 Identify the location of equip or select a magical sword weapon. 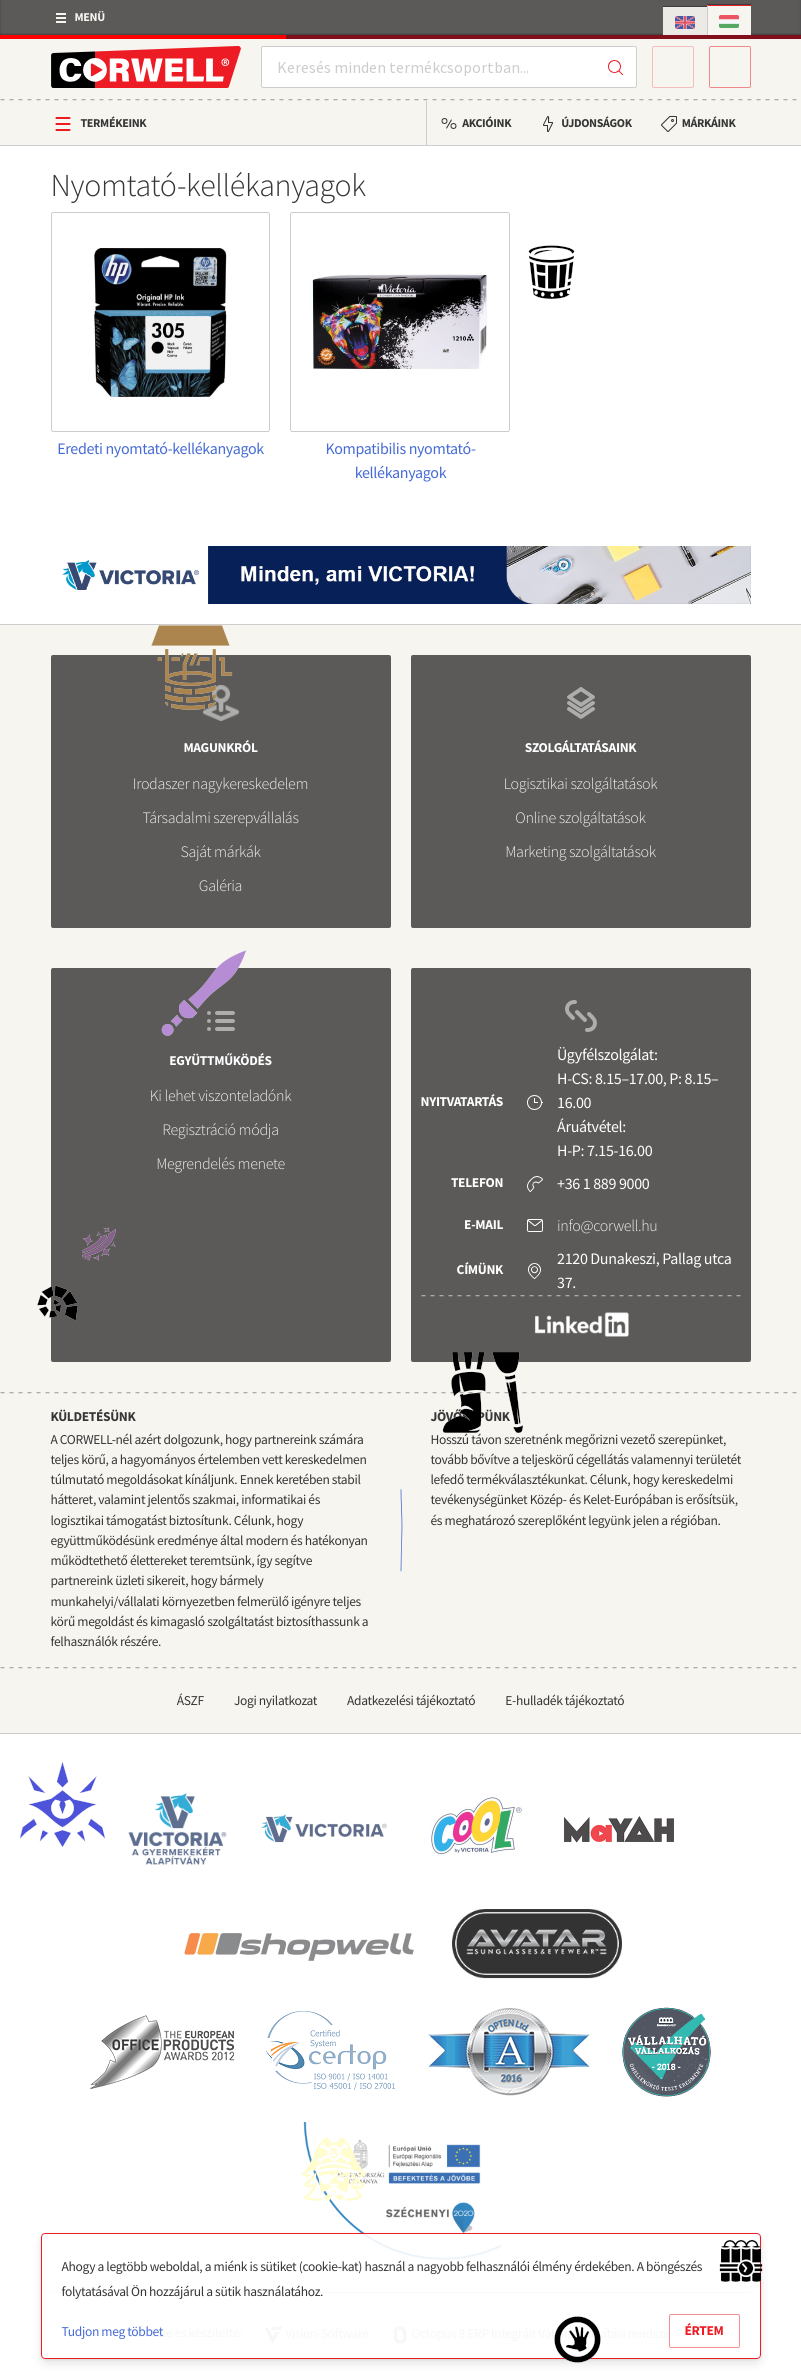
(99, 1244).